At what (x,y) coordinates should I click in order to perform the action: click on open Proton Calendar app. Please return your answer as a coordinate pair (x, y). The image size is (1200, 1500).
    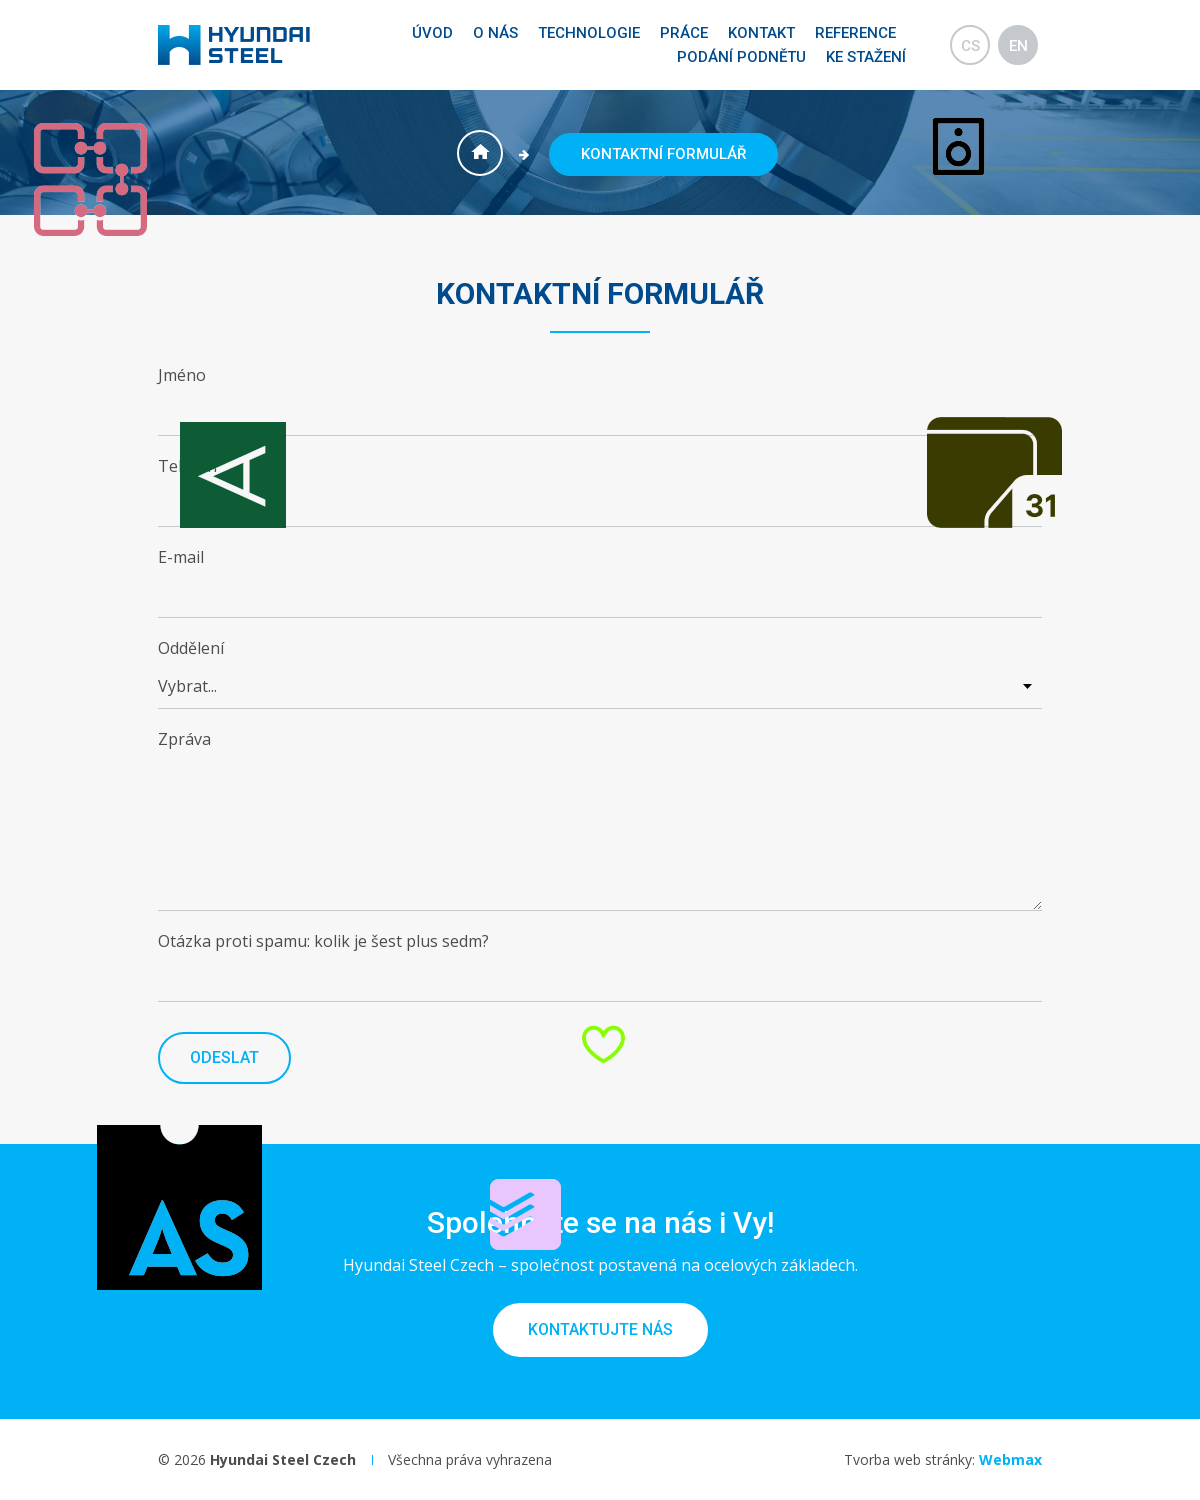
    Looking at the image, I should click on (994, 472).